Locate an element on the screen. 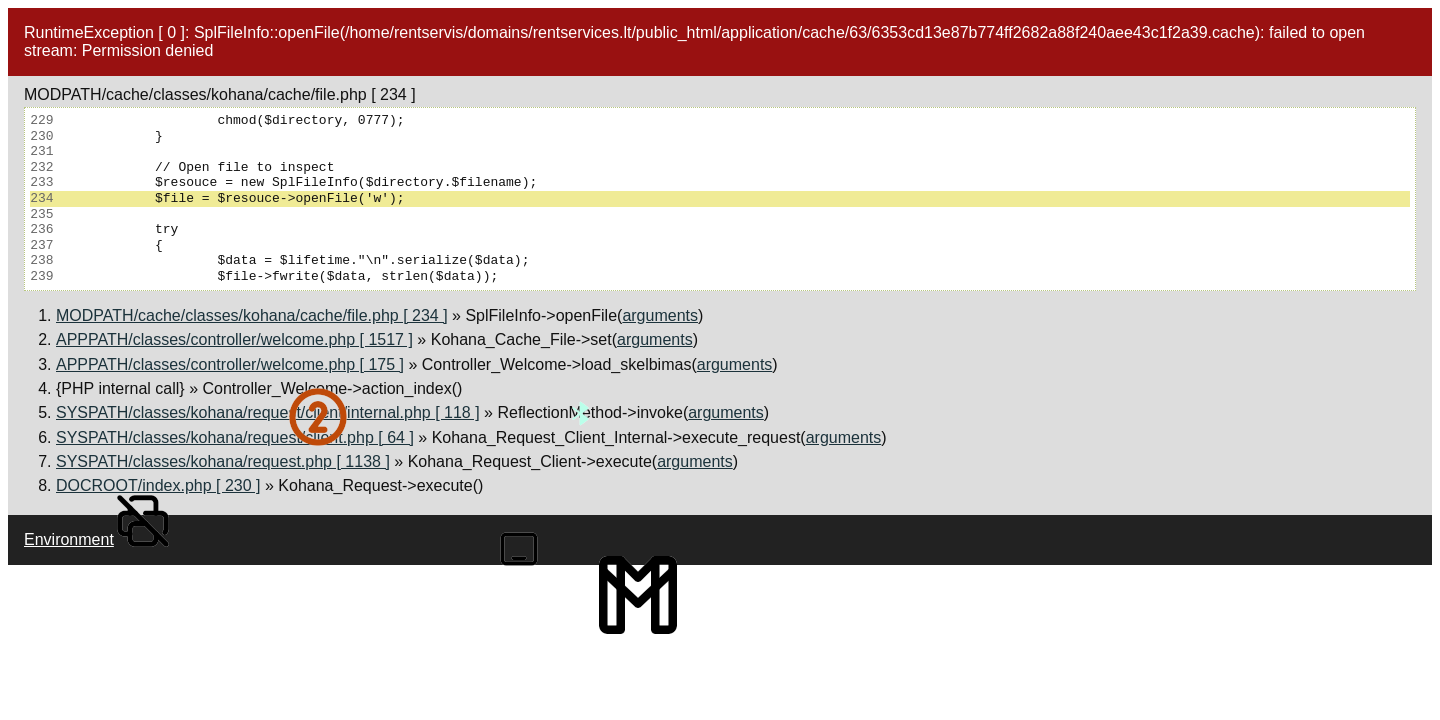 The width and height of the screenshot is (1440, 720). open Gmail app is located at coordinates (638, 595).